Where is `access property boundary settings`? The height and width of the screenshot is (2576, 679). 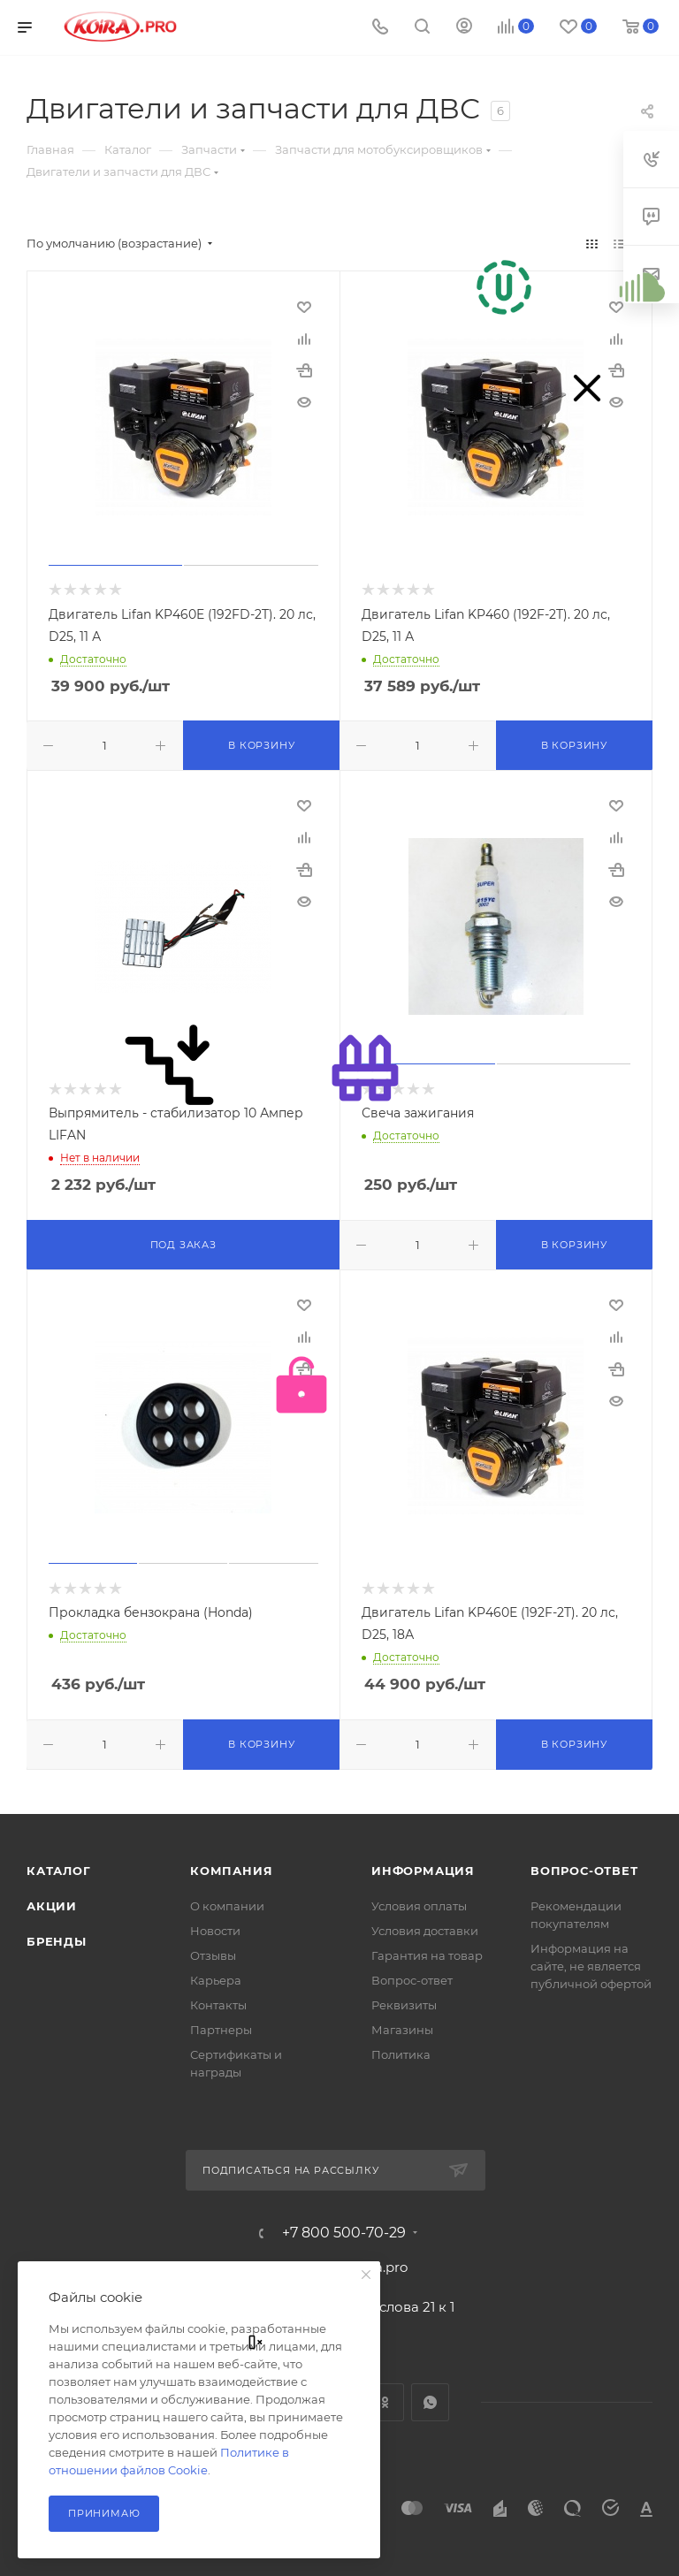 access property boundary settings is located at coordinates (365, 1068).